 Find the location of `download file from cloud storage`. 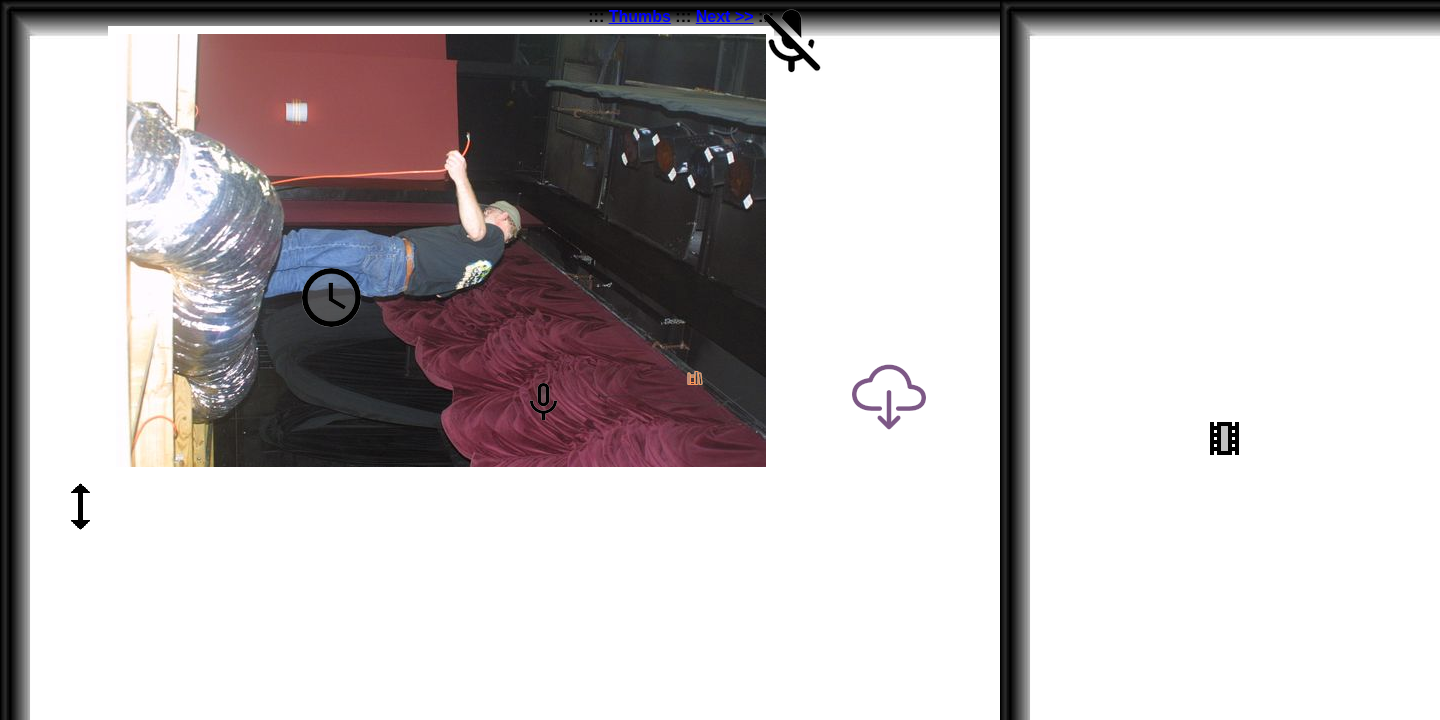

download file from cloud storage is located at coordinates (889, 397).